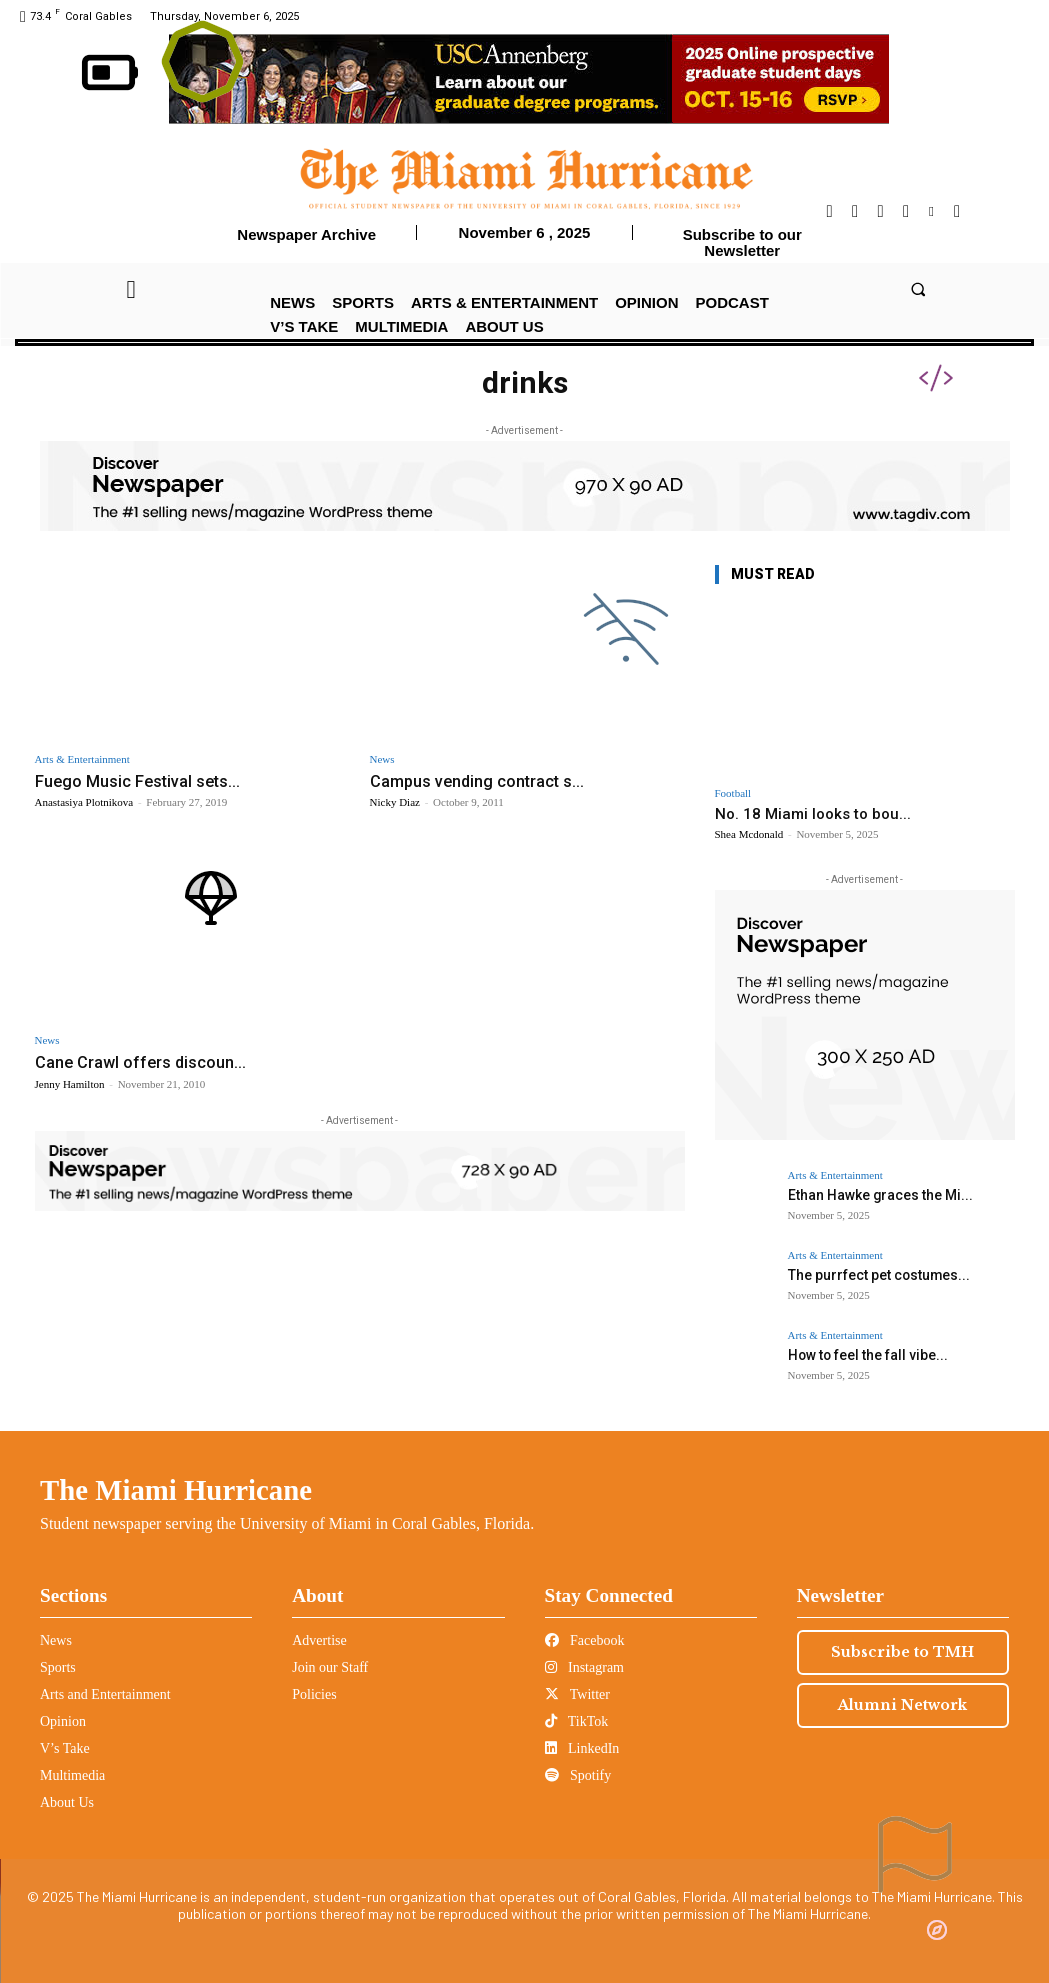 Image resolution: width=1049 pixels, height=1983 pixels. Describe the element at coordinates (626, 629) in the screenshot. I see `indicates no wifi connection available` at that location.